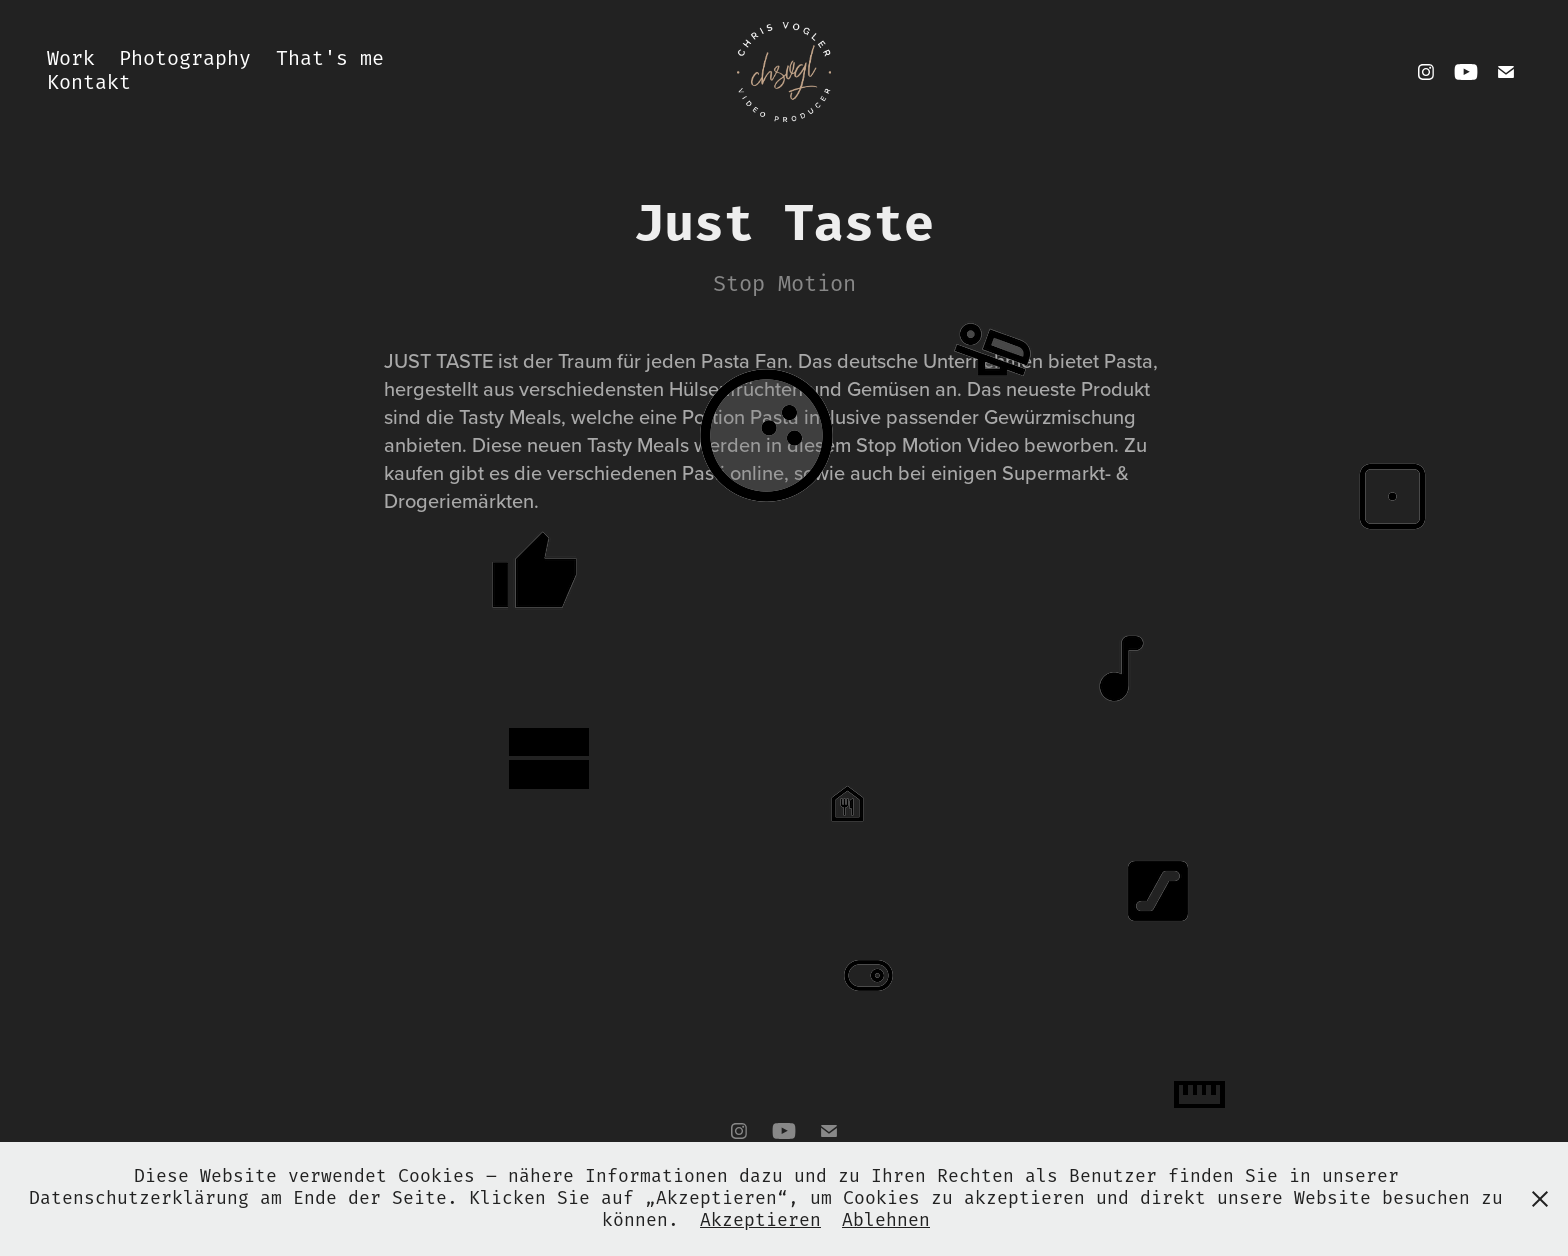  Describe the element at coordinates (546, 760) in the screenshot. I see `switch to stream or list view` at that location.